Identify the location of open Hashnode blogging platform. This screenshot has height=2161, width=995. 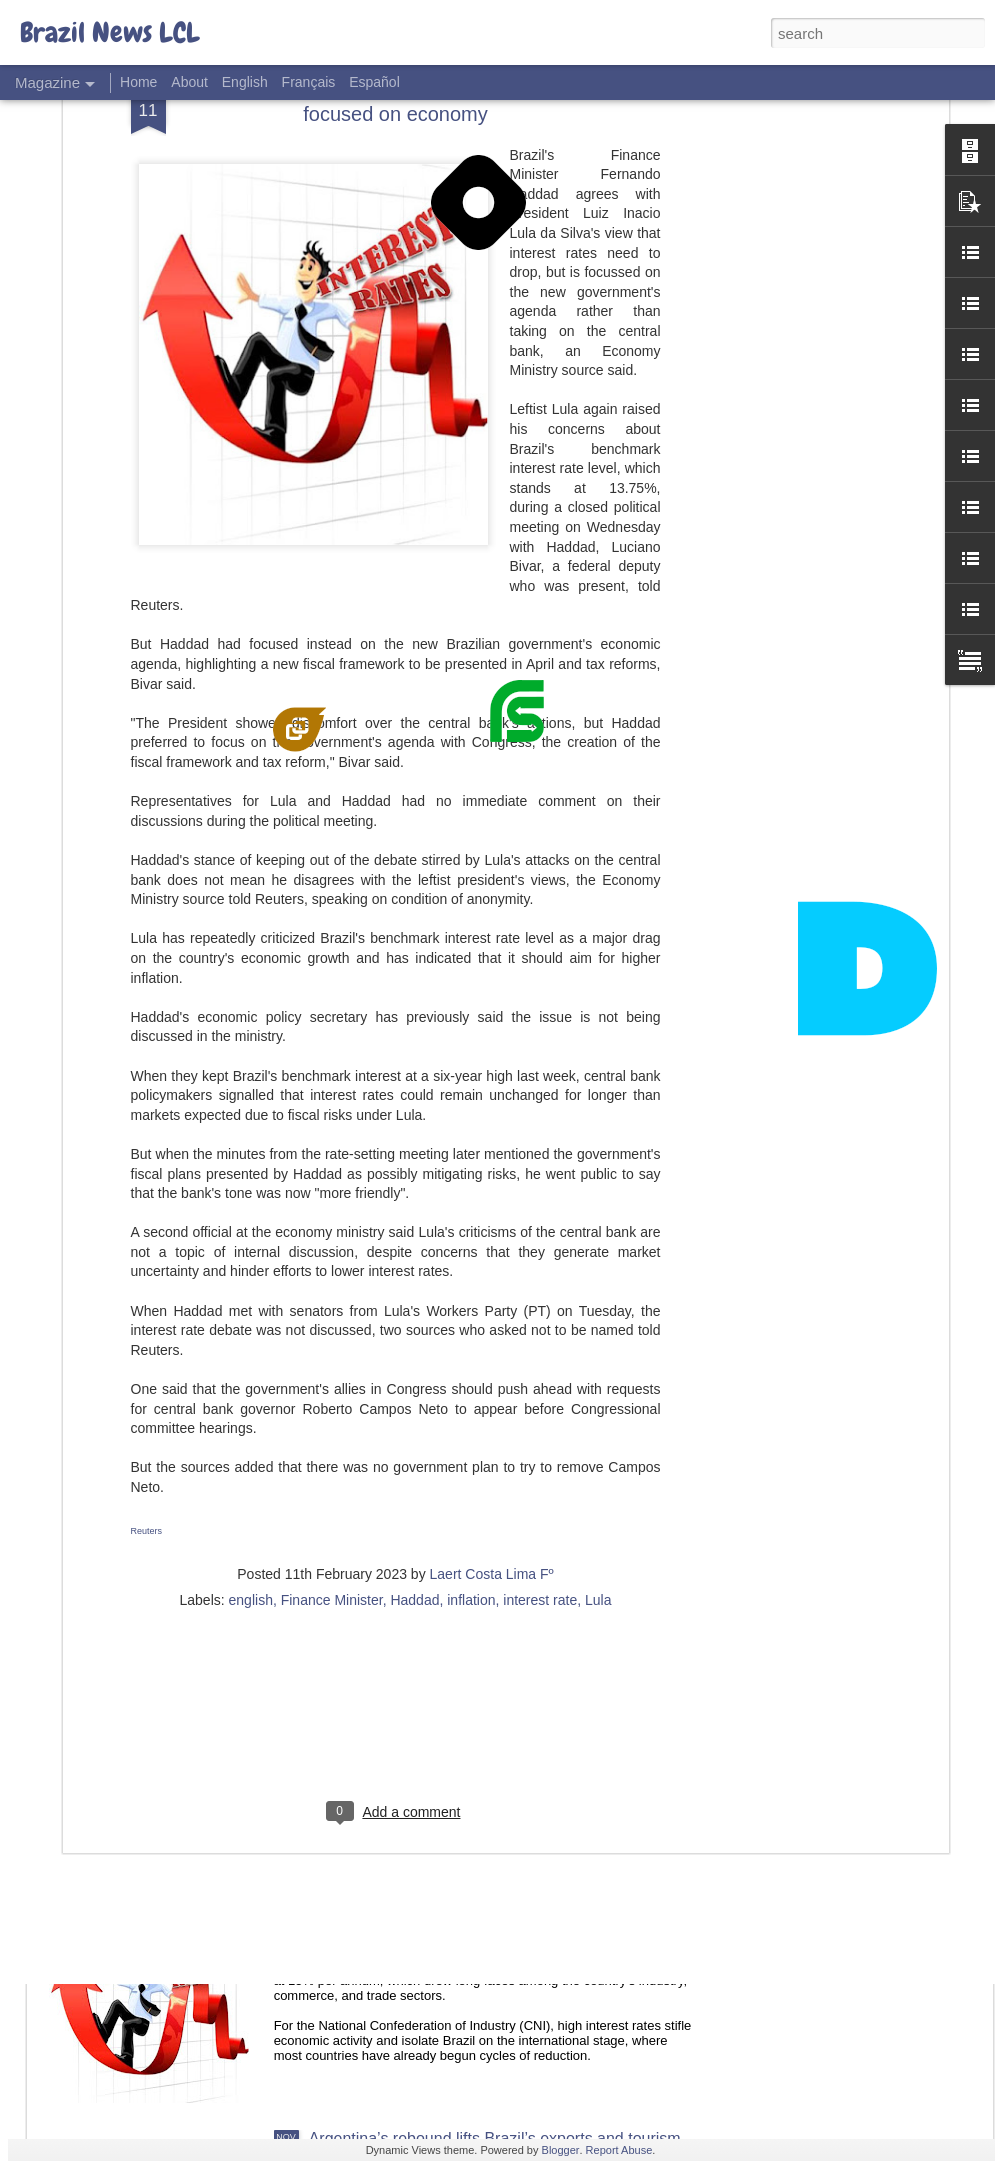
(478, 202).